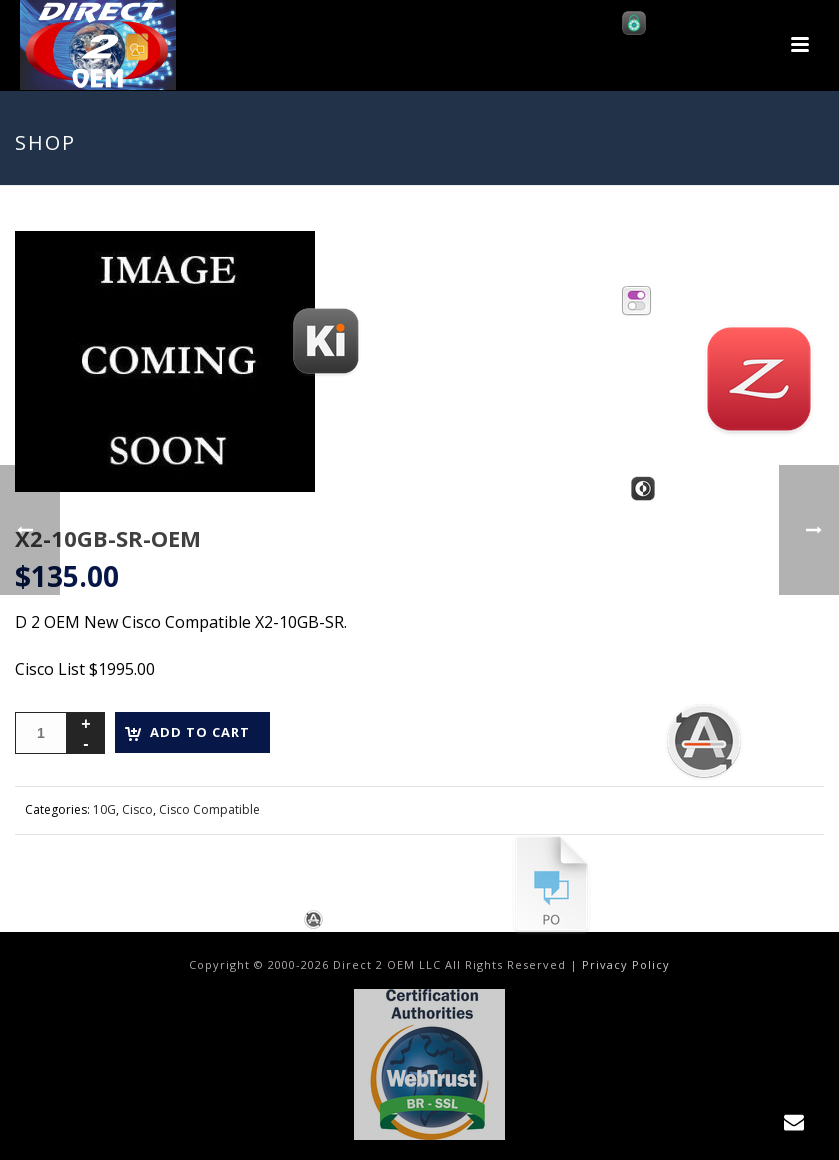 Image resolution: width=839 pixels, height=1160 pixels. What do you see at coordinates (137, 47) in the screenshot?
I see `open libreoffice draw application` at bounding box center [137, 47].